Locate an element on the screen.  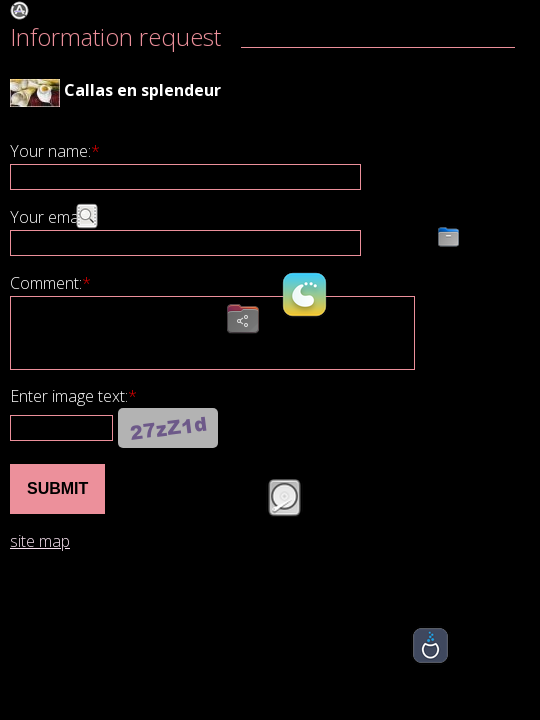
open gnome disks utility is located at coordinates (284, 497).